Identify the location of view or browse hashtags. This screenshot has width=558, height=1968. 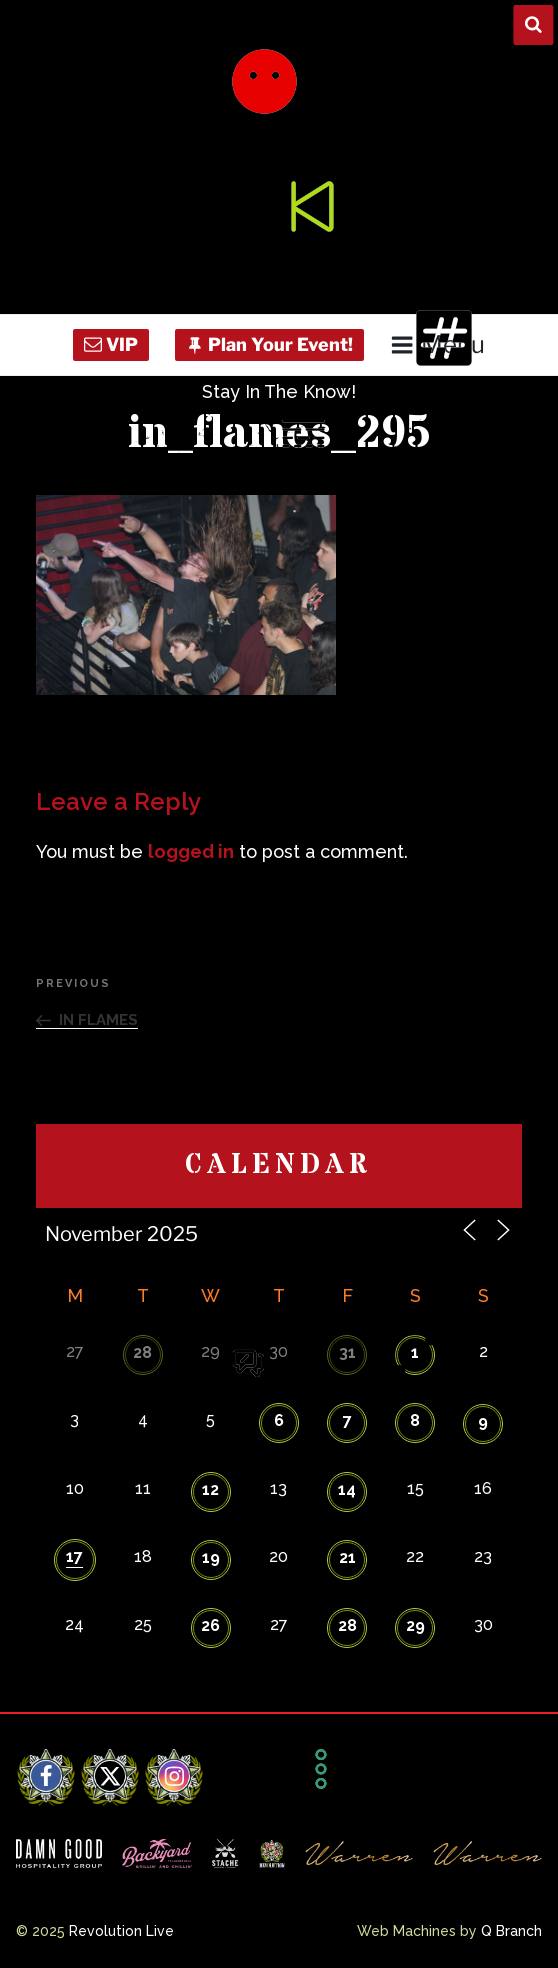
(444, 338).